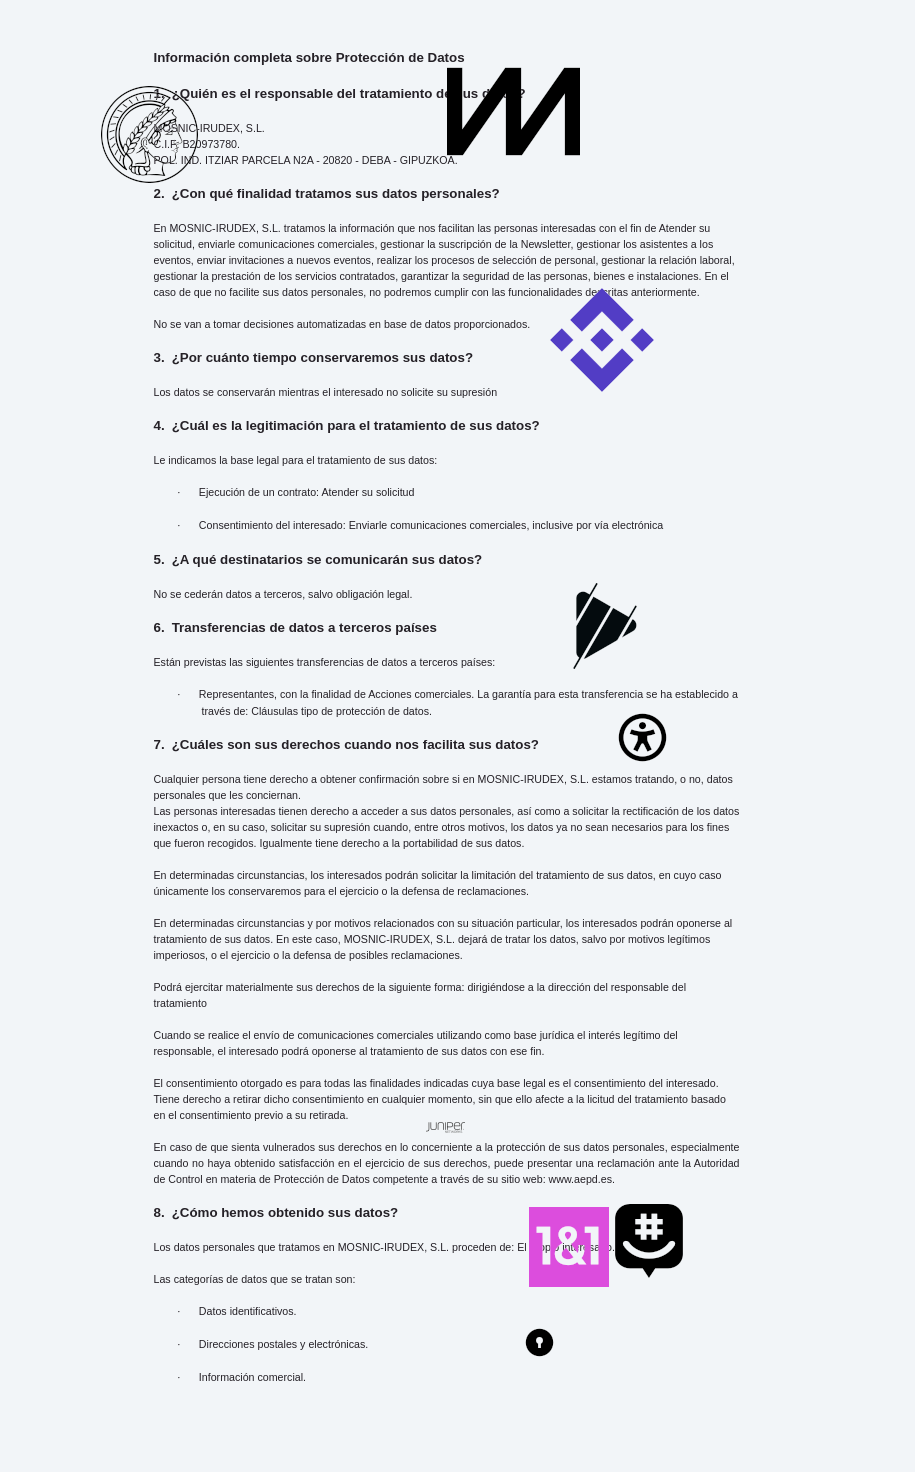 This screenshot has height=1472, width=915. I want to click on open the Binance cryptocurrency exchange app, so click(602, 340).